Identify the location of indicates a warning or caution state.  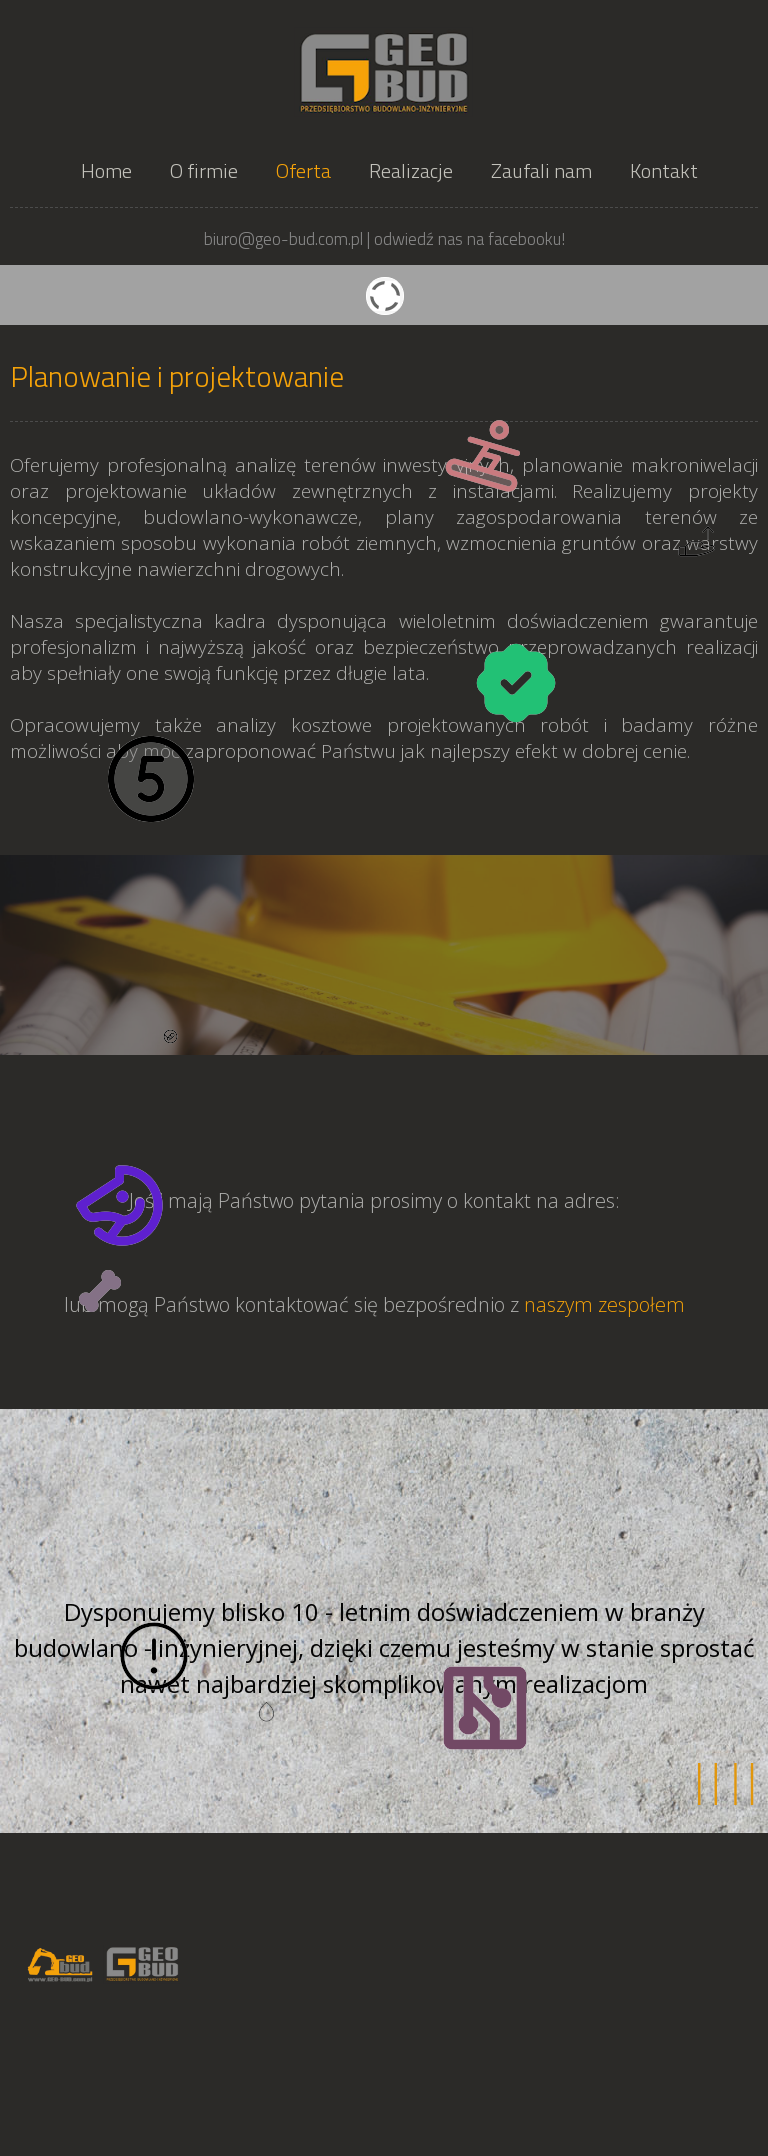
(154, 1656).